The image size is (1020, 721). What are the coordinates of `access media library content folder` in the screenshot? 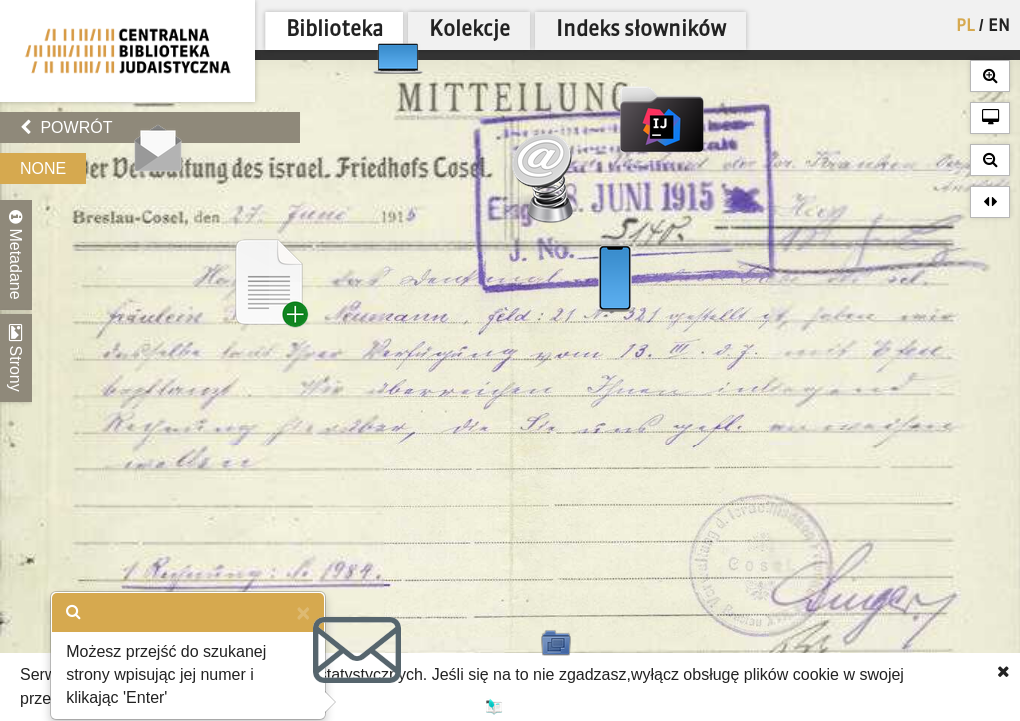 It's located at (556, 643).